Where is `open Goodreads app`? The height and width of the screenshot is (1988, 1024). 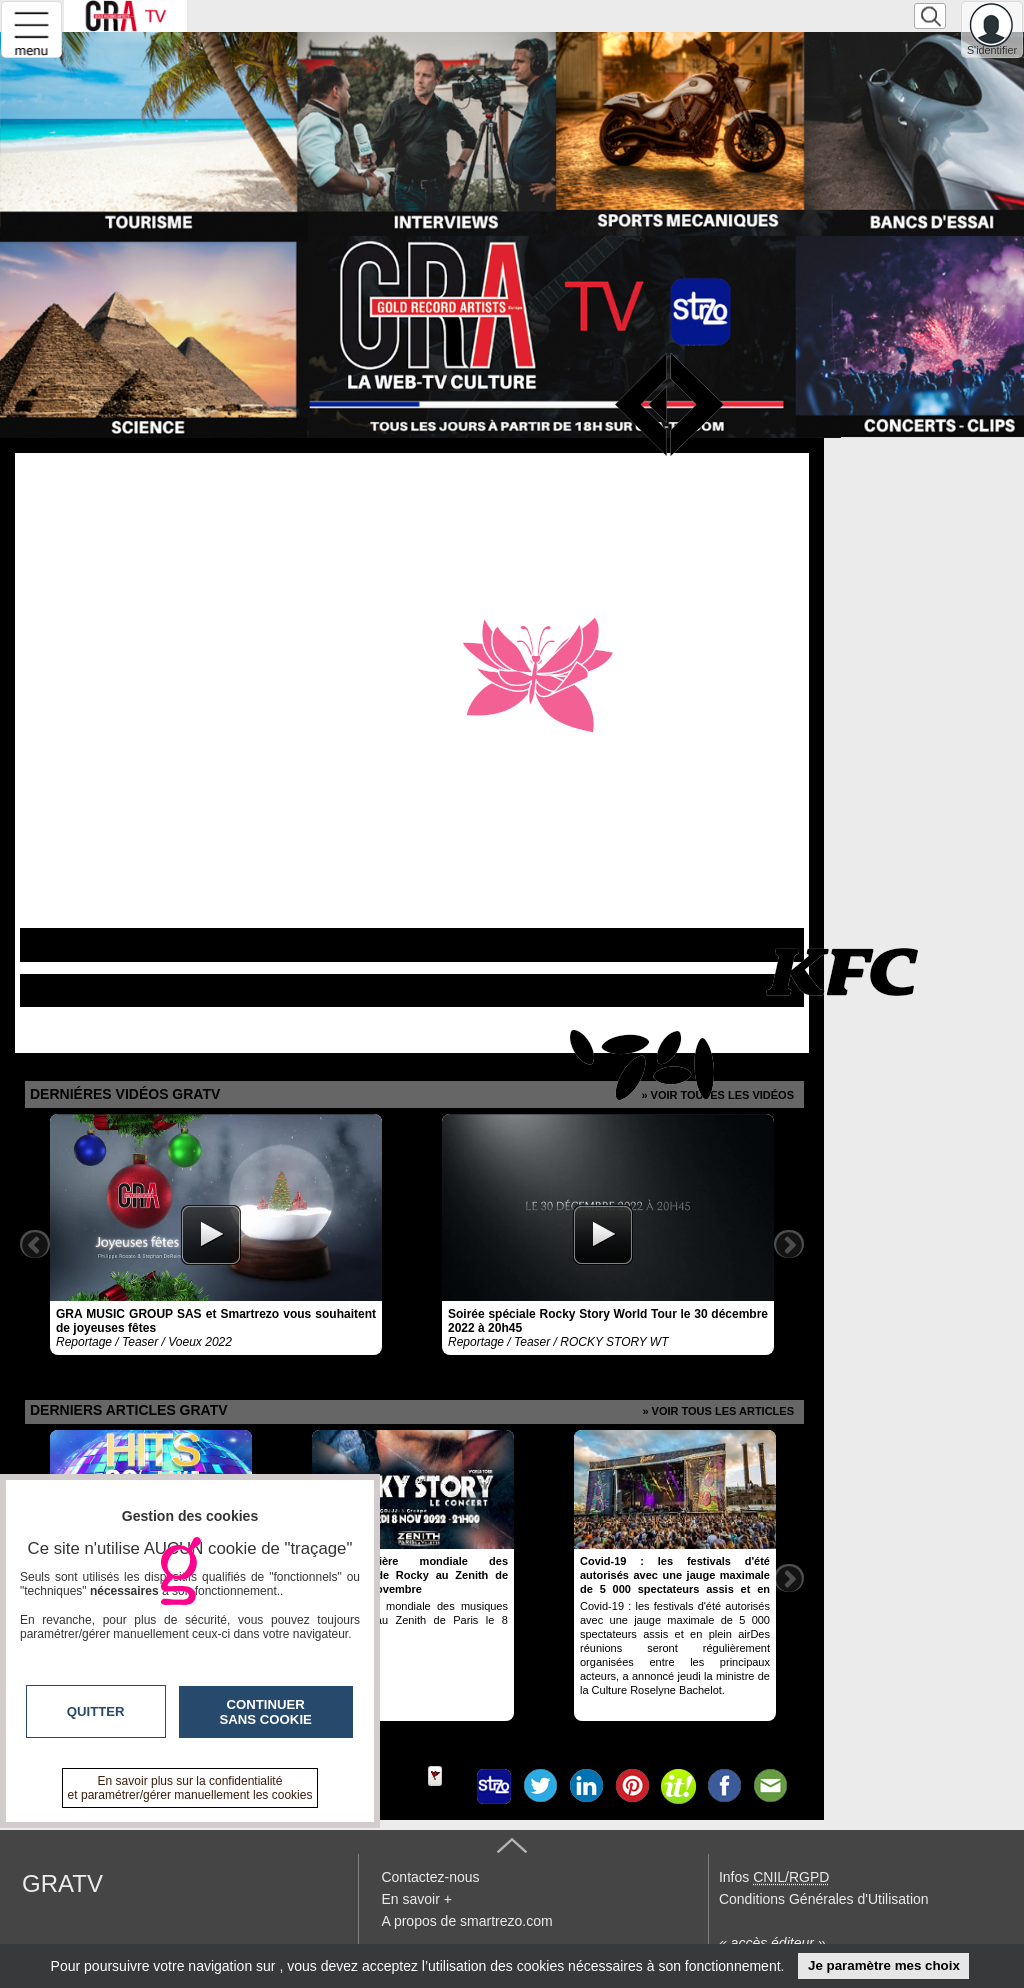 open Goodreads app is located at coordinates (181, 1571).